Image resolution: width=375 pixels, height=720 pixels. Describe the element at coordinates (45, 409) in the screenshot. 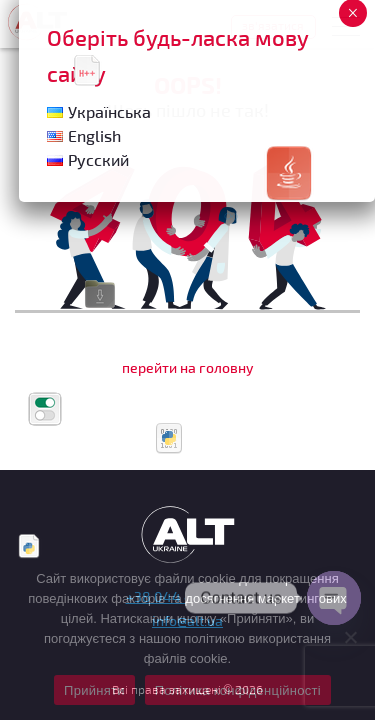

I see `open gnome tweaks application` at that location.